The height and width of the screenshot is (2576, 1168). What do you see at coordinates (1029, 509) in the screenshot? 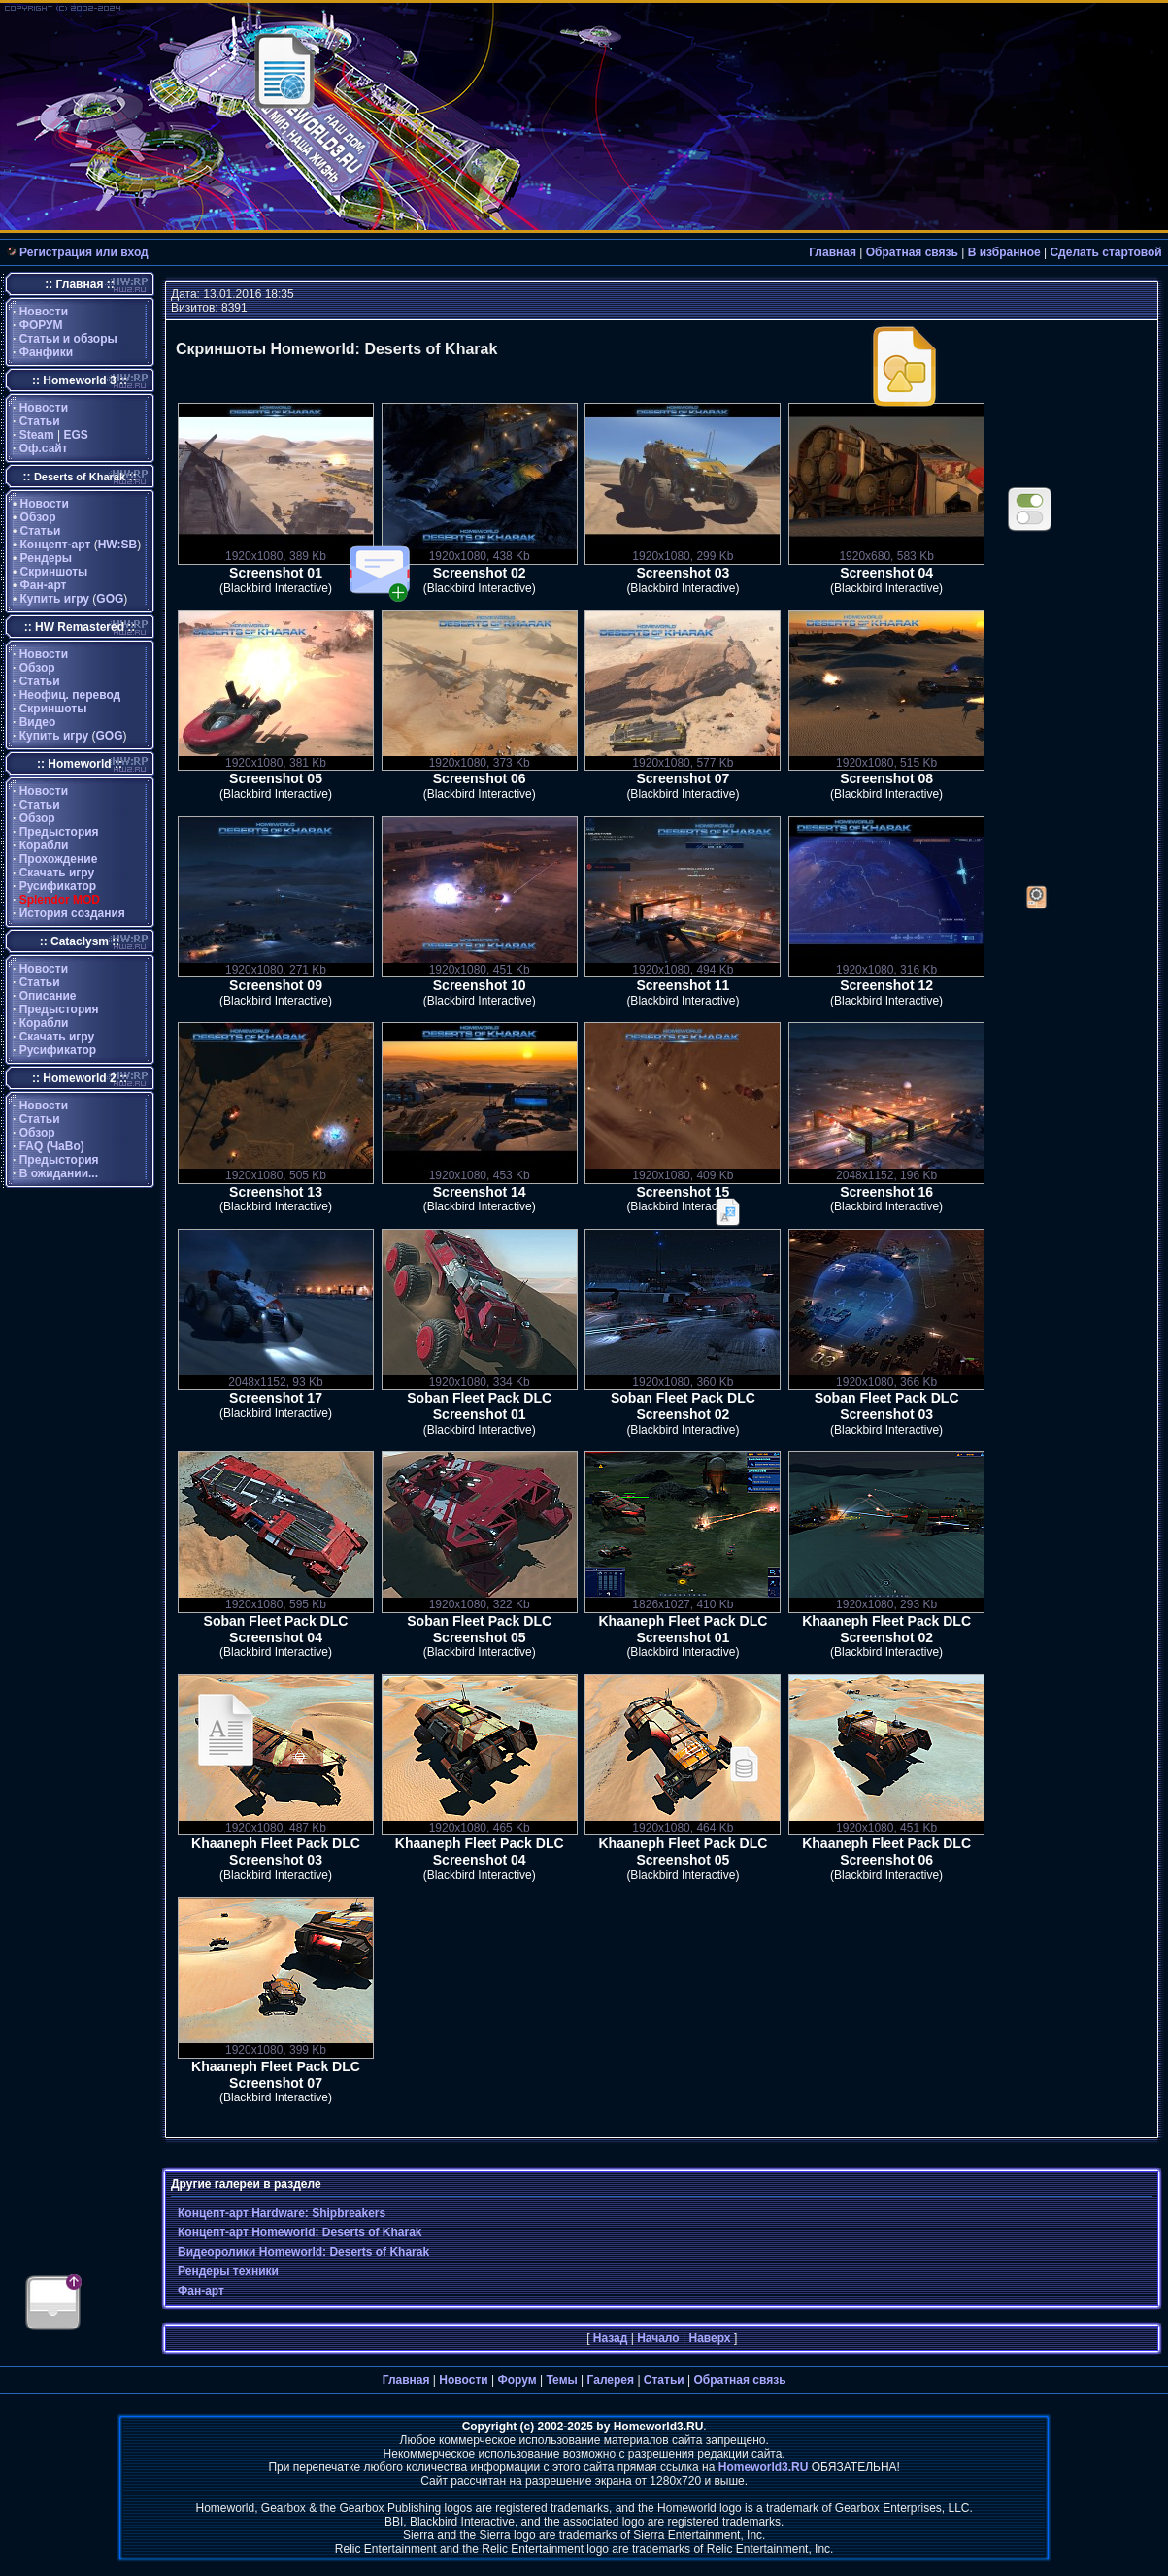
I see `open desktop preferences or settings` at bounding box center [1029, 509].